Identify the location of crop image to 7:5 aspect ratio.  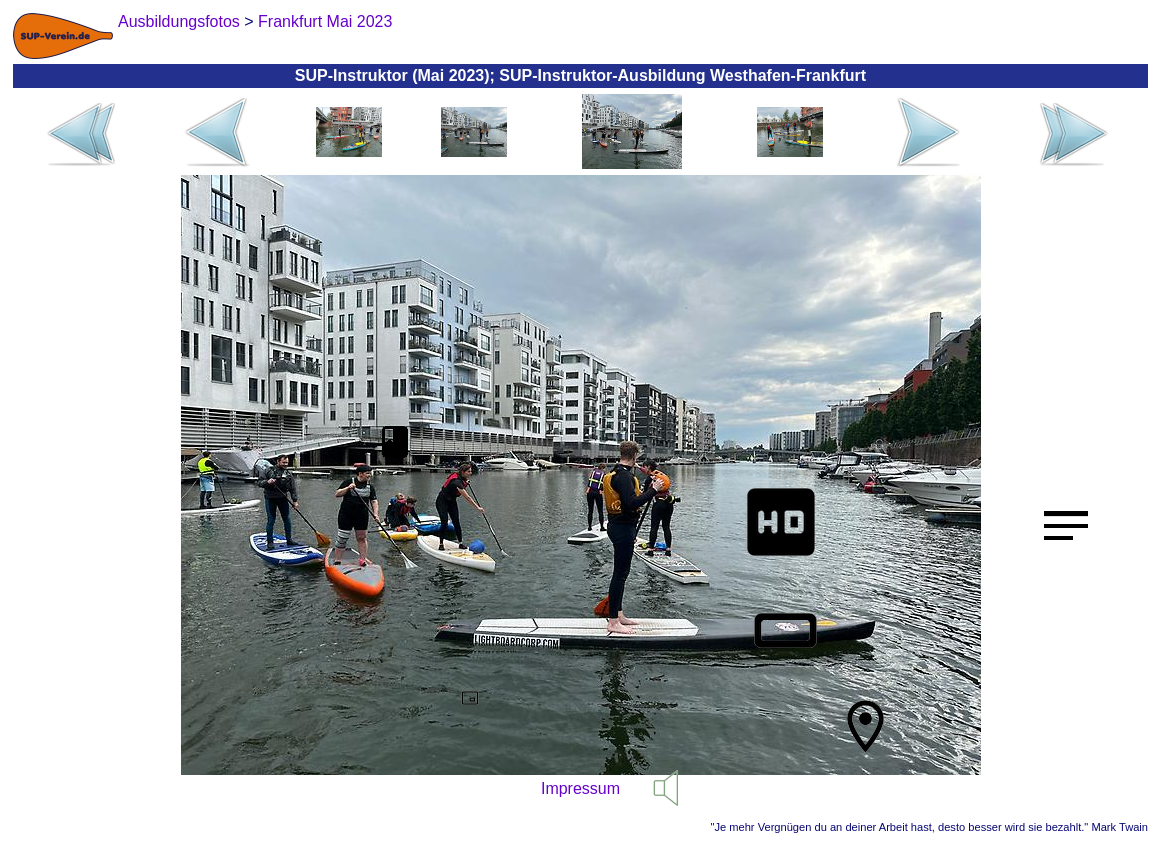
(785, 630).